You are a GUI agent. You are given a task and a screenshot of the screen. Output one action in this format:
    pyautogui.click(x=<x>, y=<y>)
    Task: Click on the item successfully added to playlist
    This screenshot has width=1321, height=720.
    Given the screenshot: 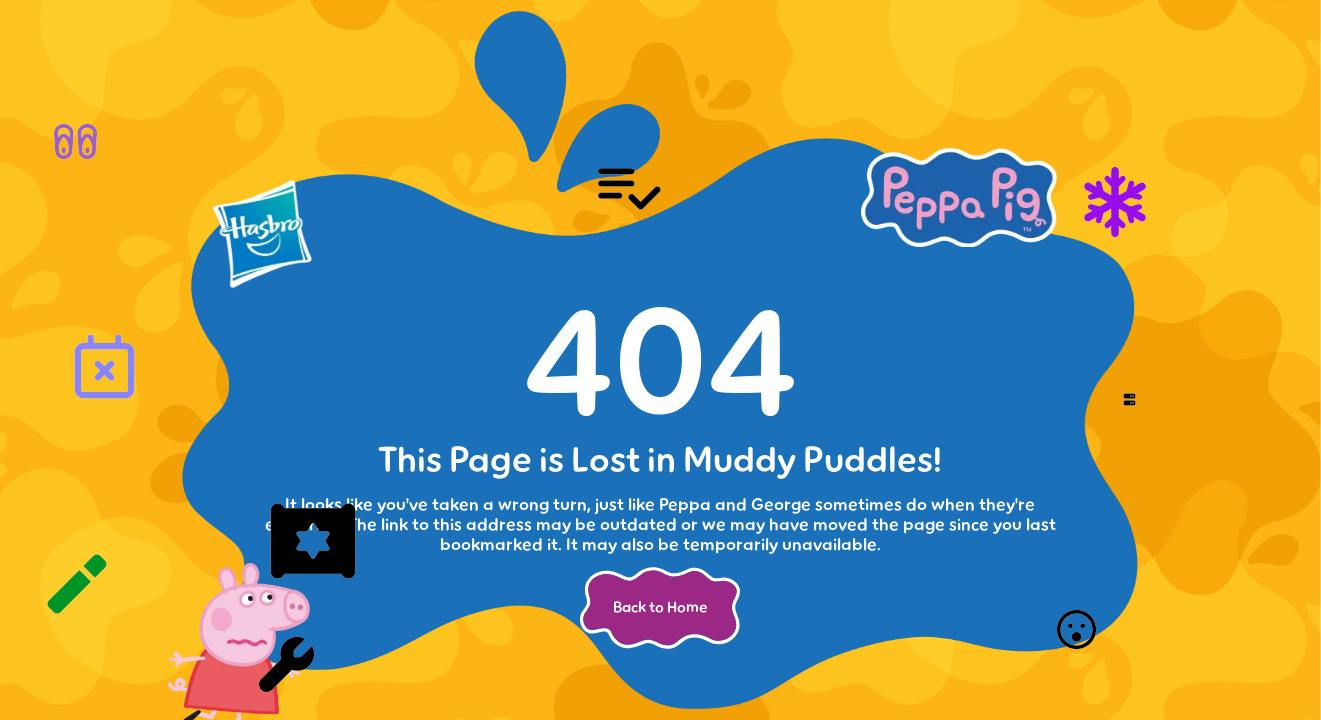 What is the action you would take?
    pyautogui.click(x=628, y=186)
    